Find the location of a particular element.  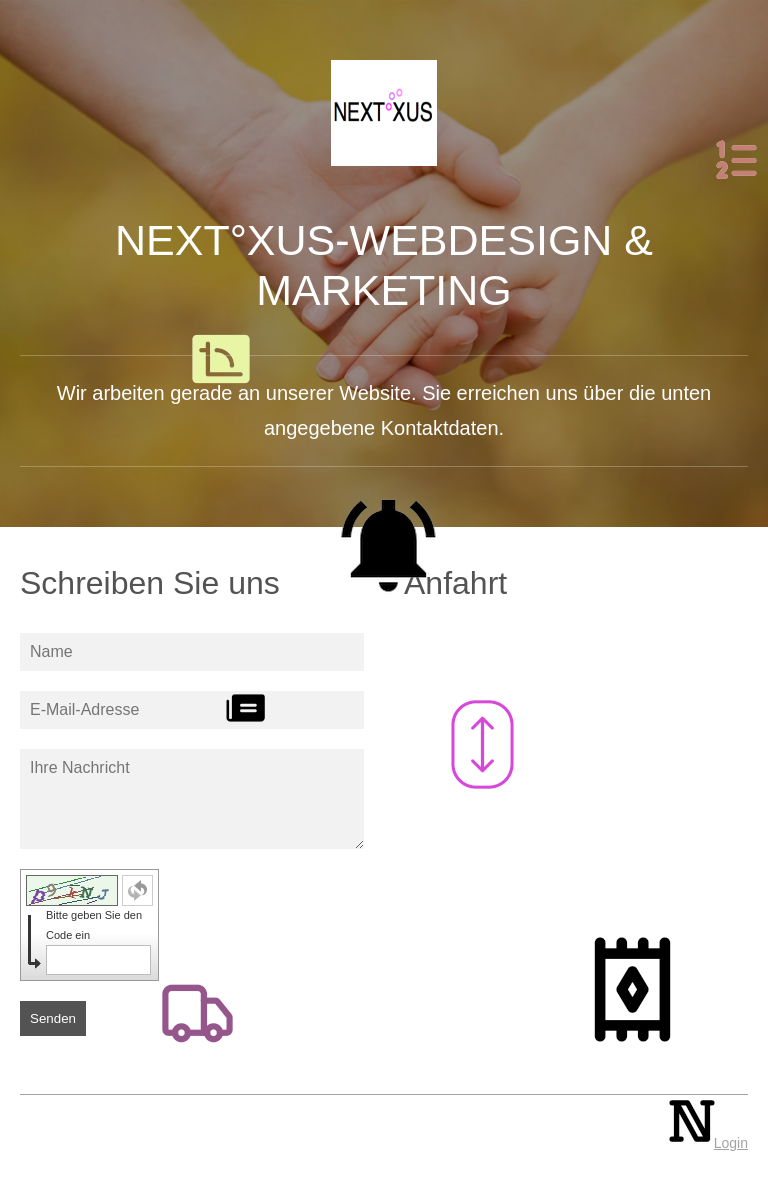

open the Notion app is located at coordinates (692, 1121).